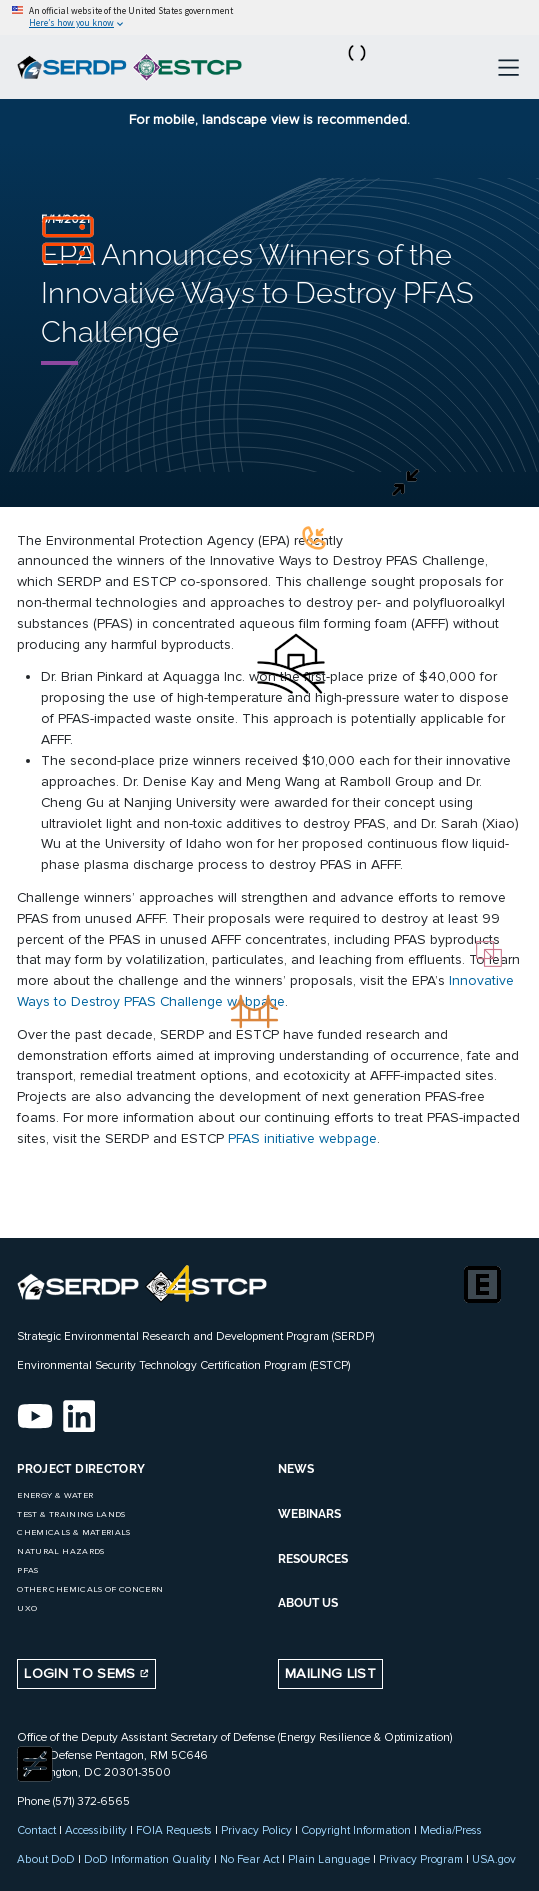 The height and width of the screenshot is (1891, 539). I want to click on access storage or server settings, so click(68, 240).